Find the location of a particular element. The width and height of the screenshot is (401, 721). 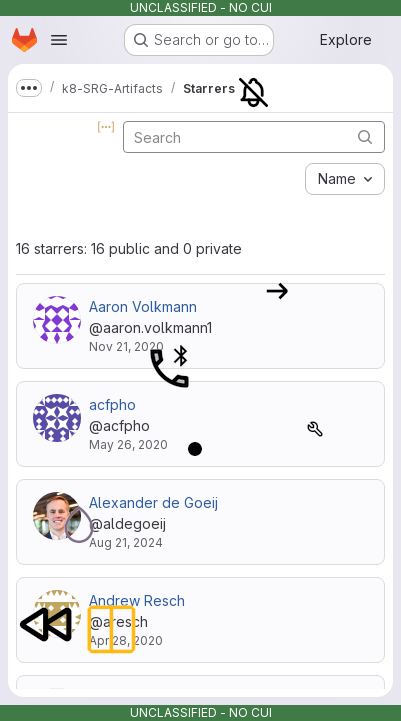

split editor view horizontally is located at coordinates (109, 627).